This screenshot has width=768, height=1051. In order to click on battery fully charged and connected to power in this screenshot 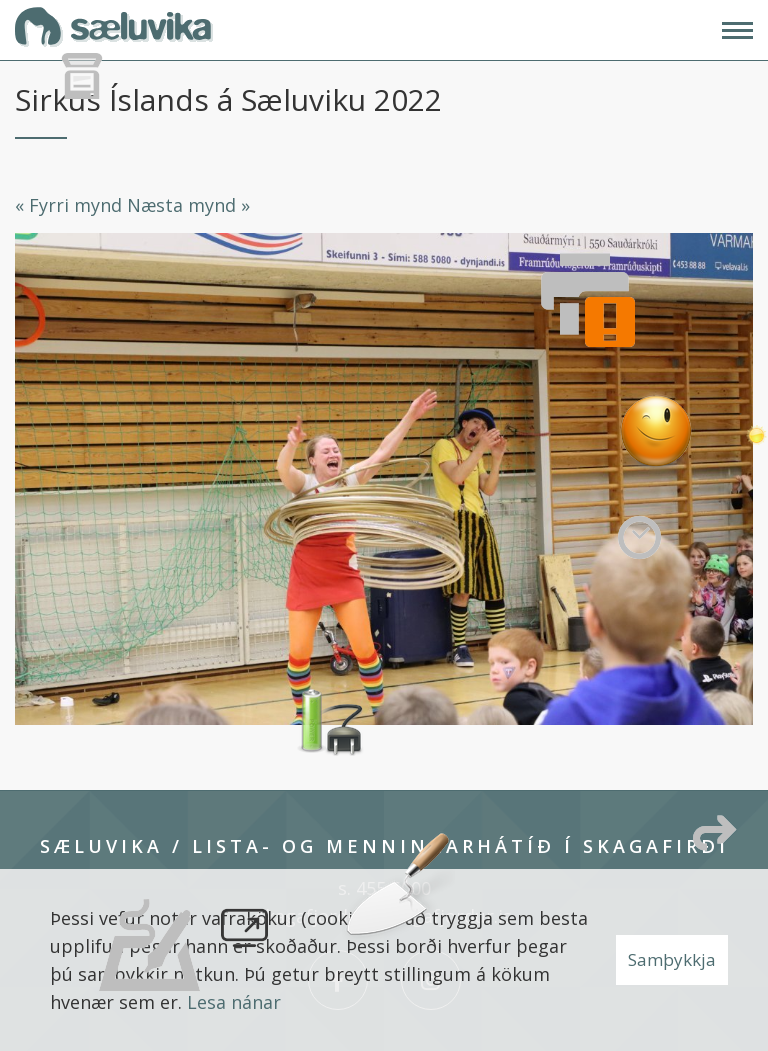, I will do `click(328, 720)`.